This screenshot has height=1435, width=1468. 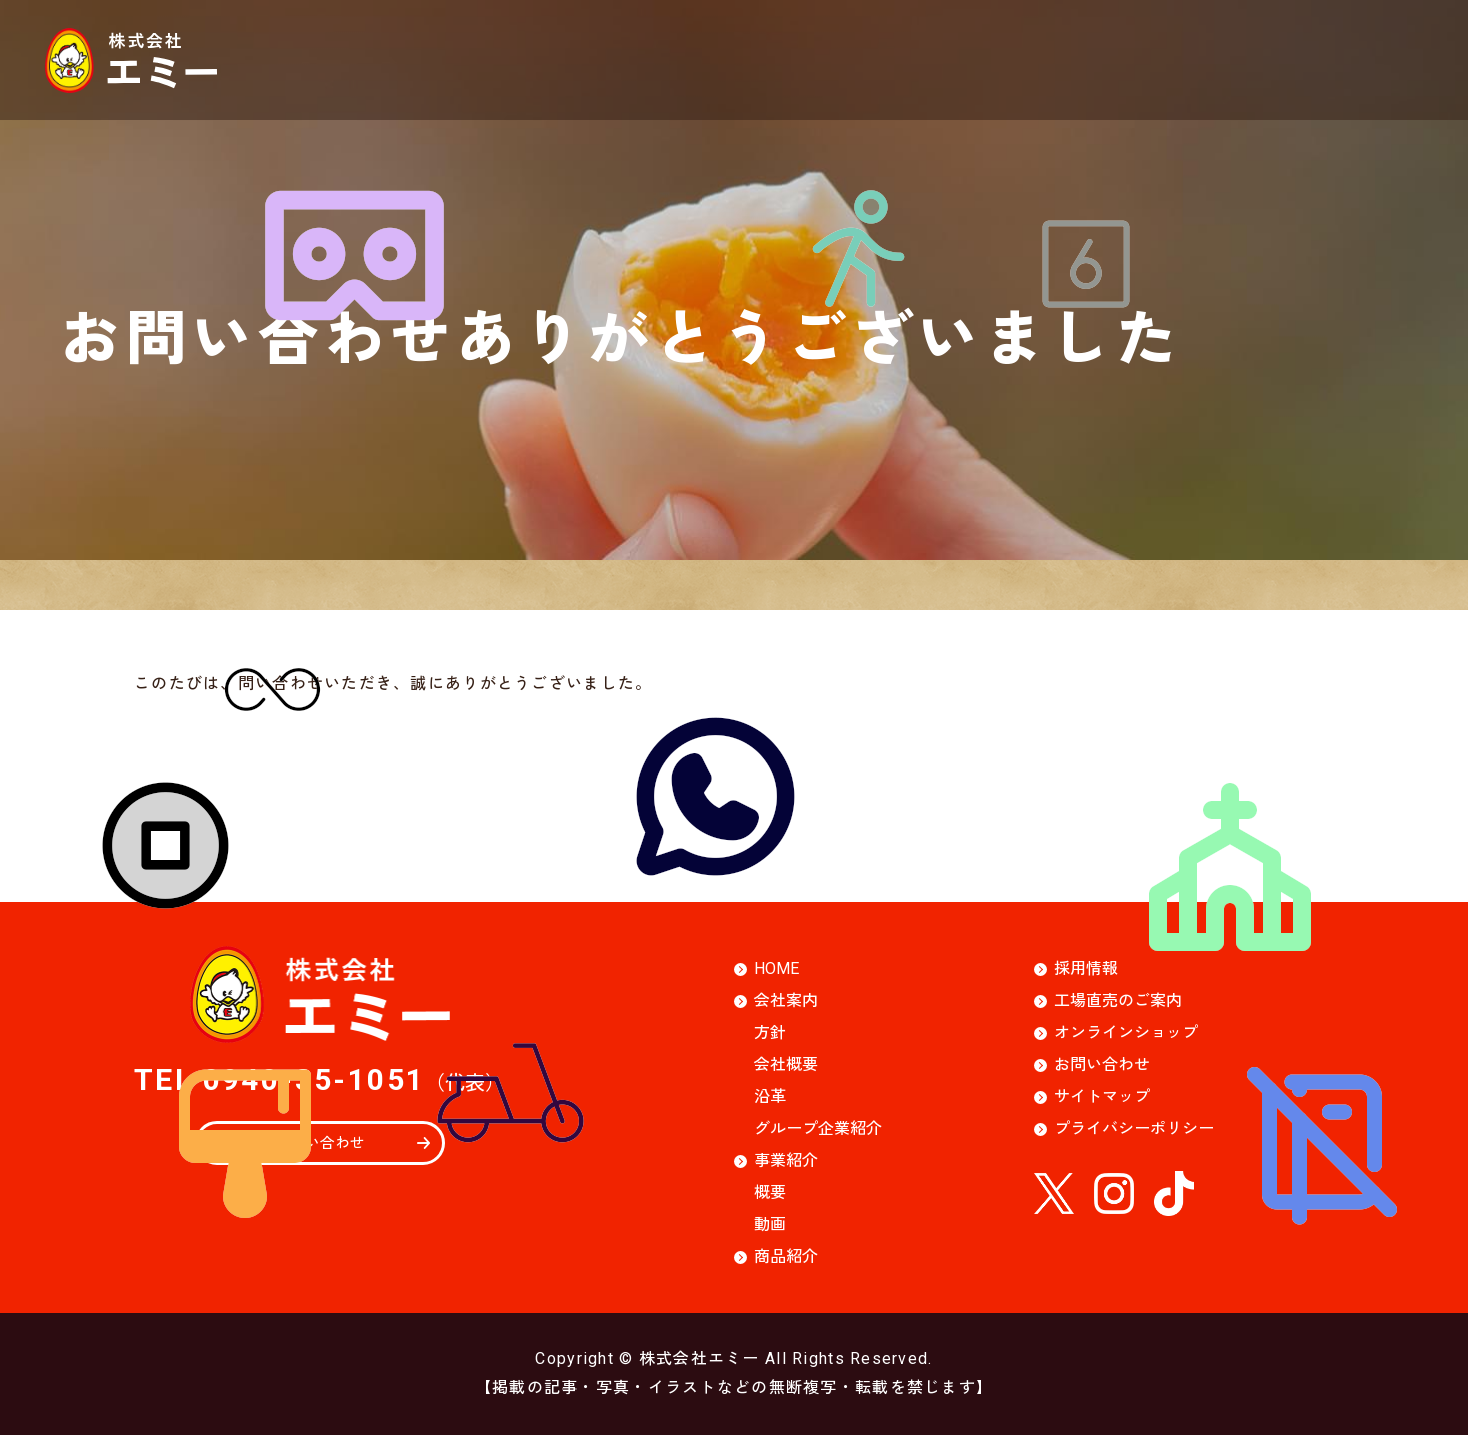 I want to click on open WhatsApp messaging app, so click(x=715, y=796).